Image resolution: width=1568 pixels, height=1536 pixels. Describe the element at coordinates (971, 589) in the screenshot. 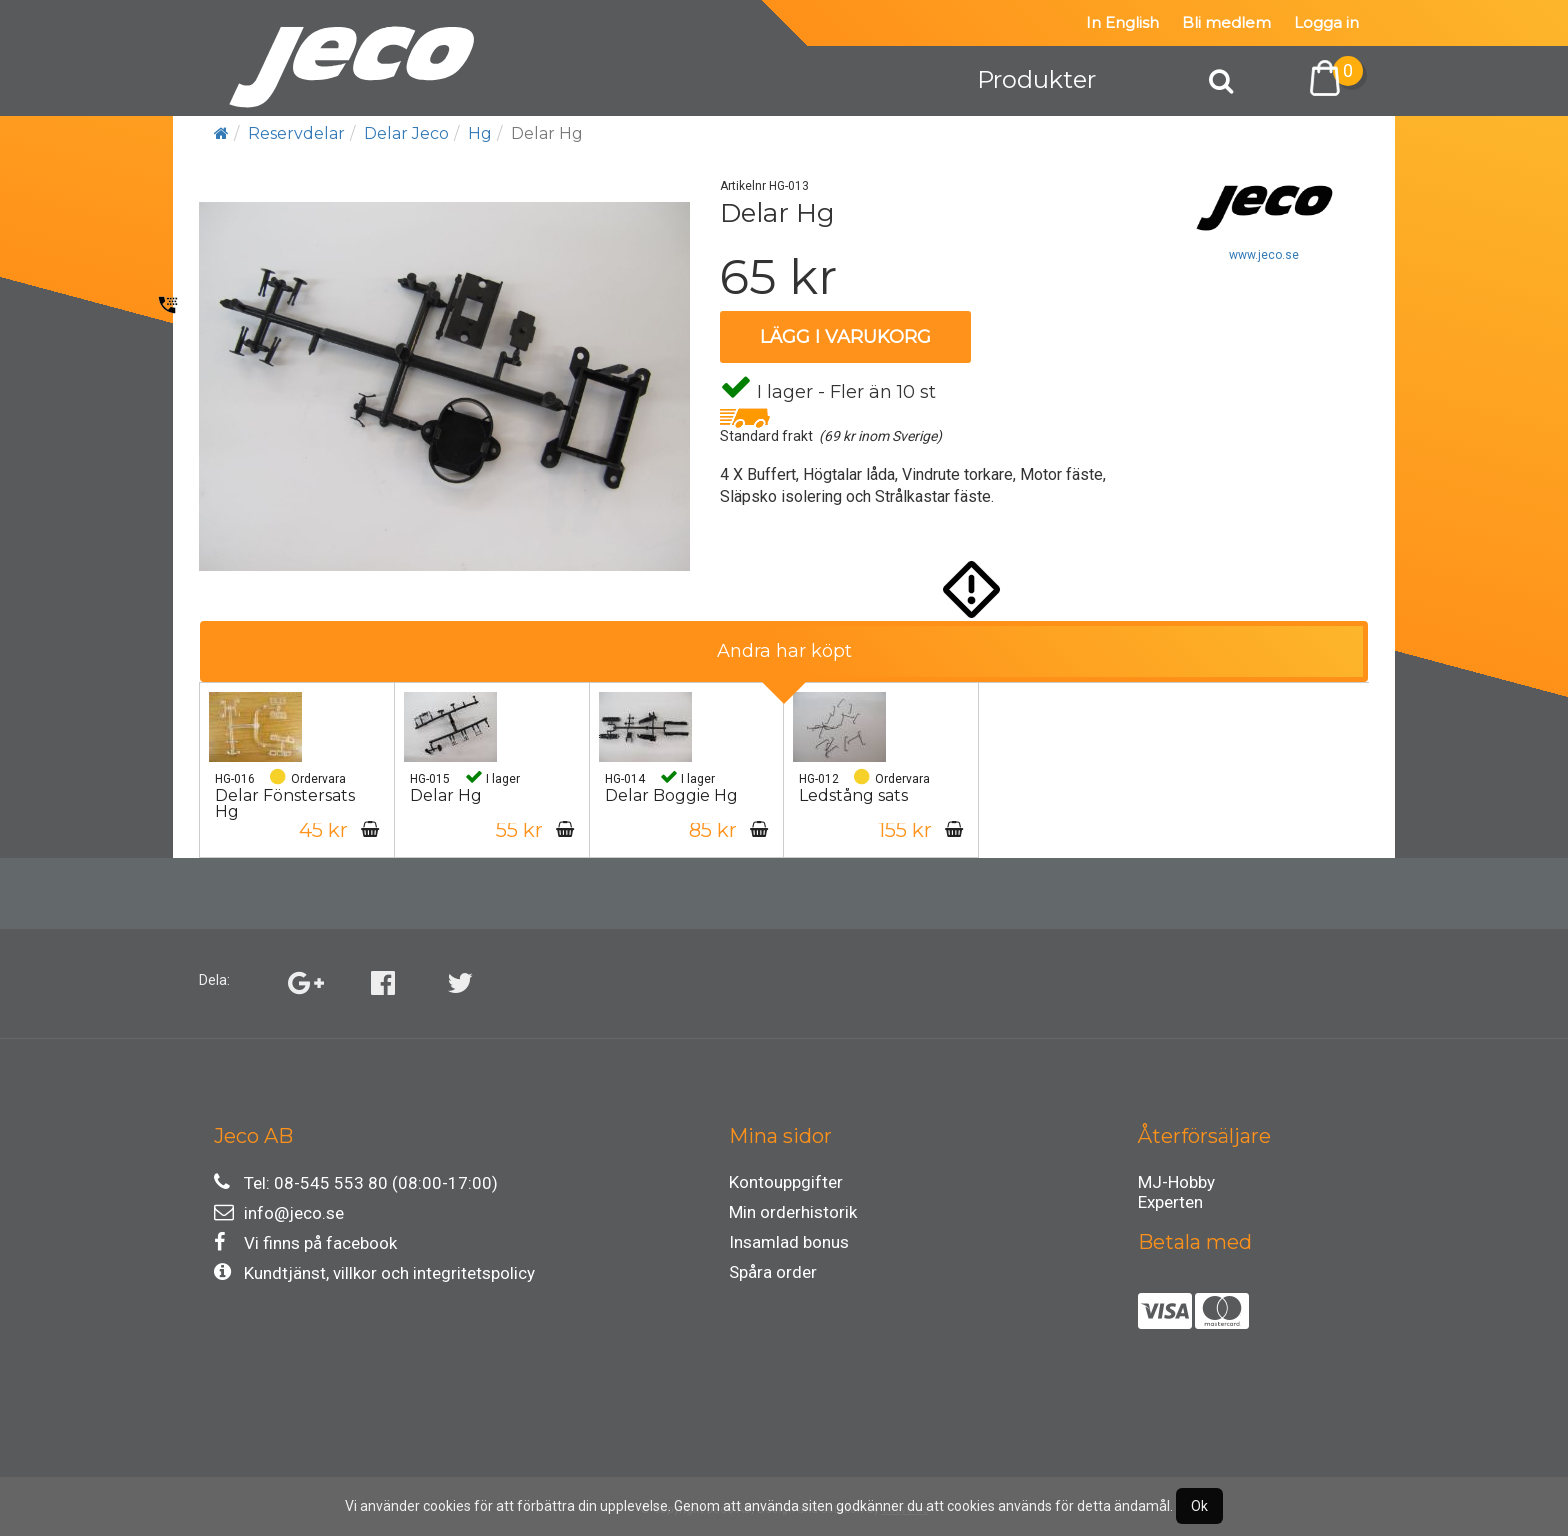

I see `indicates a warning or alert requiring attention` at that location.